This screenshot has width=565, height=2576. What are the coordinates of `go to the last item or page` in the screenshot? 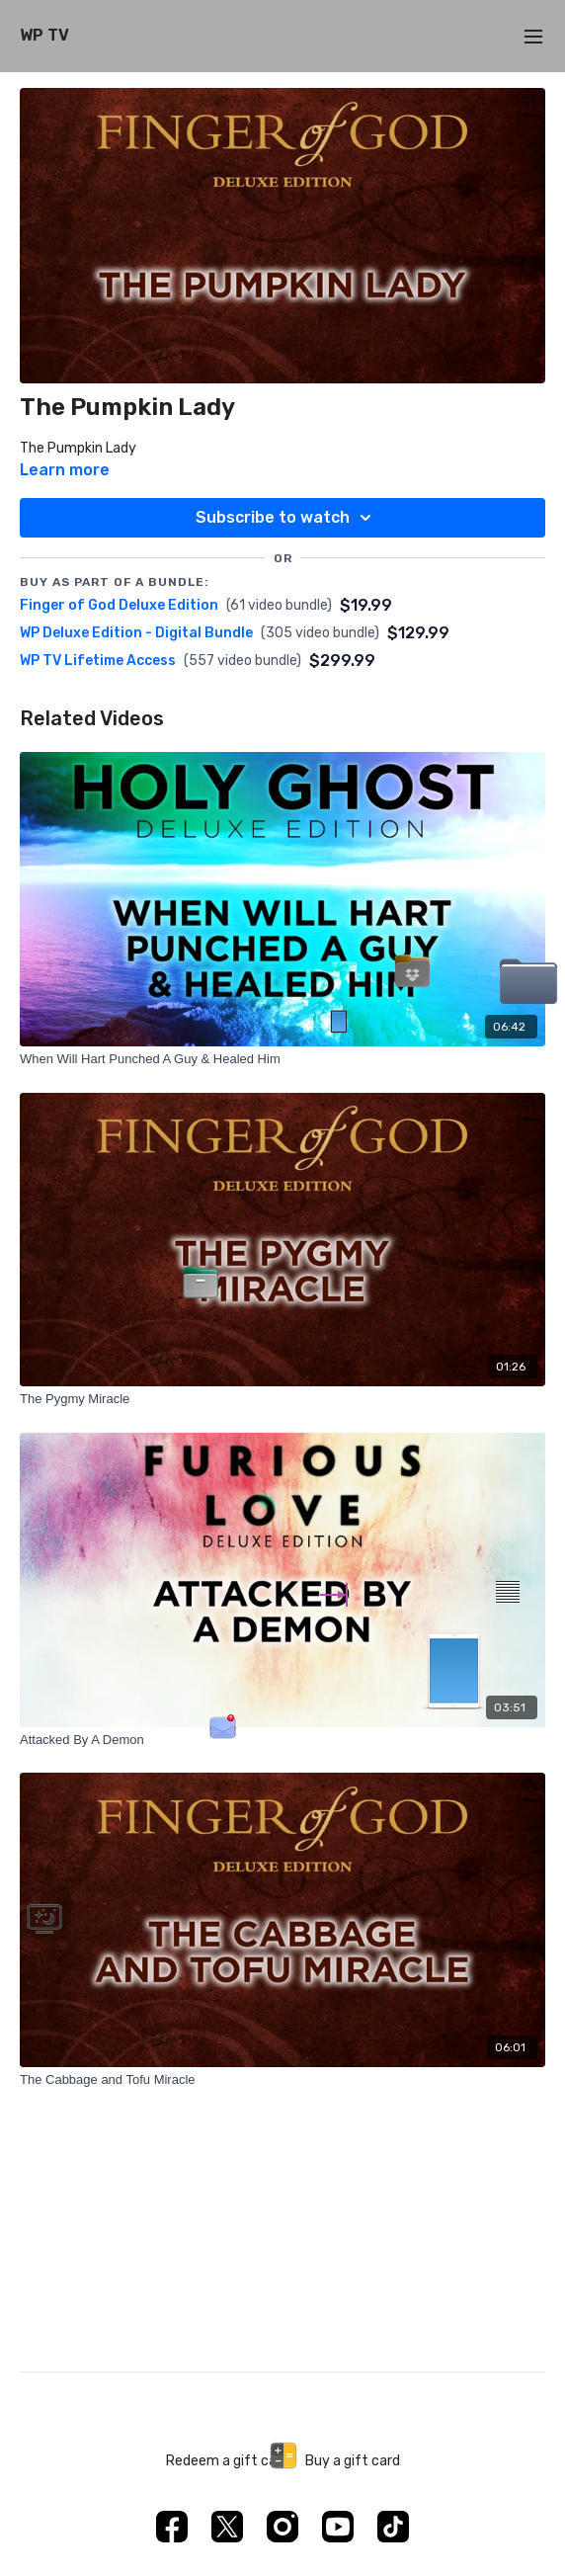 It's located at (334, 1595).